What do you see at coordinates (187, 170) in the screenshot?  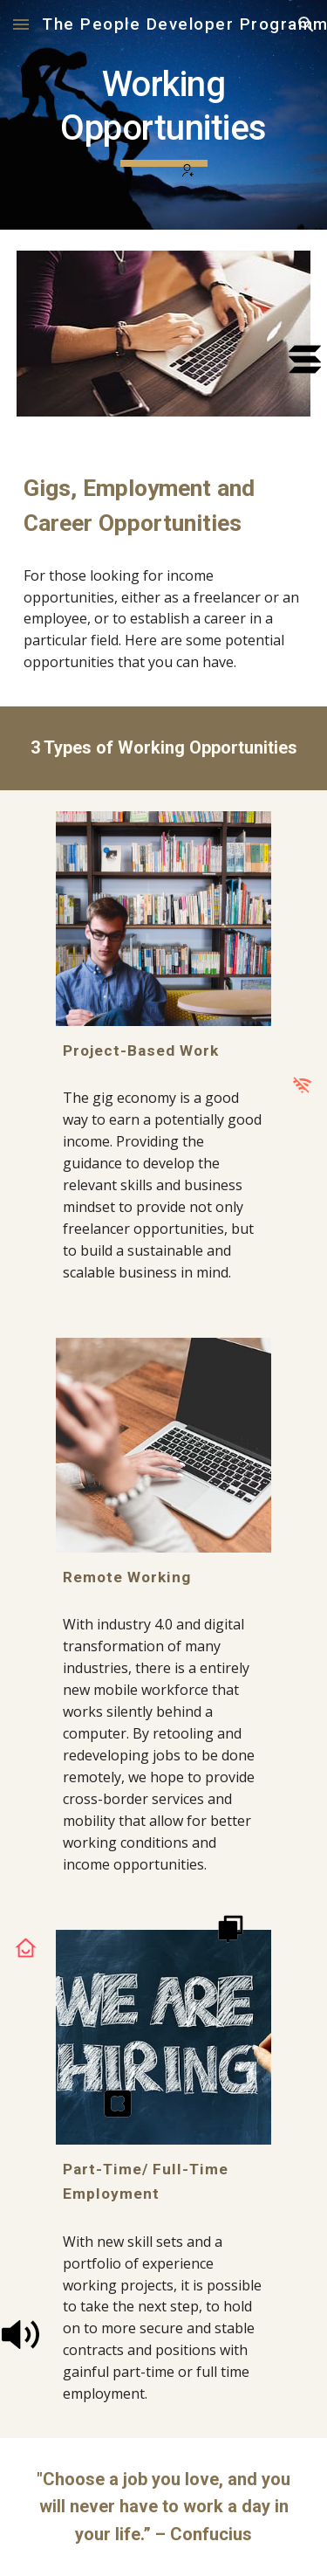 I see `incoming user request or invitation` at bounding box center [187, 170].